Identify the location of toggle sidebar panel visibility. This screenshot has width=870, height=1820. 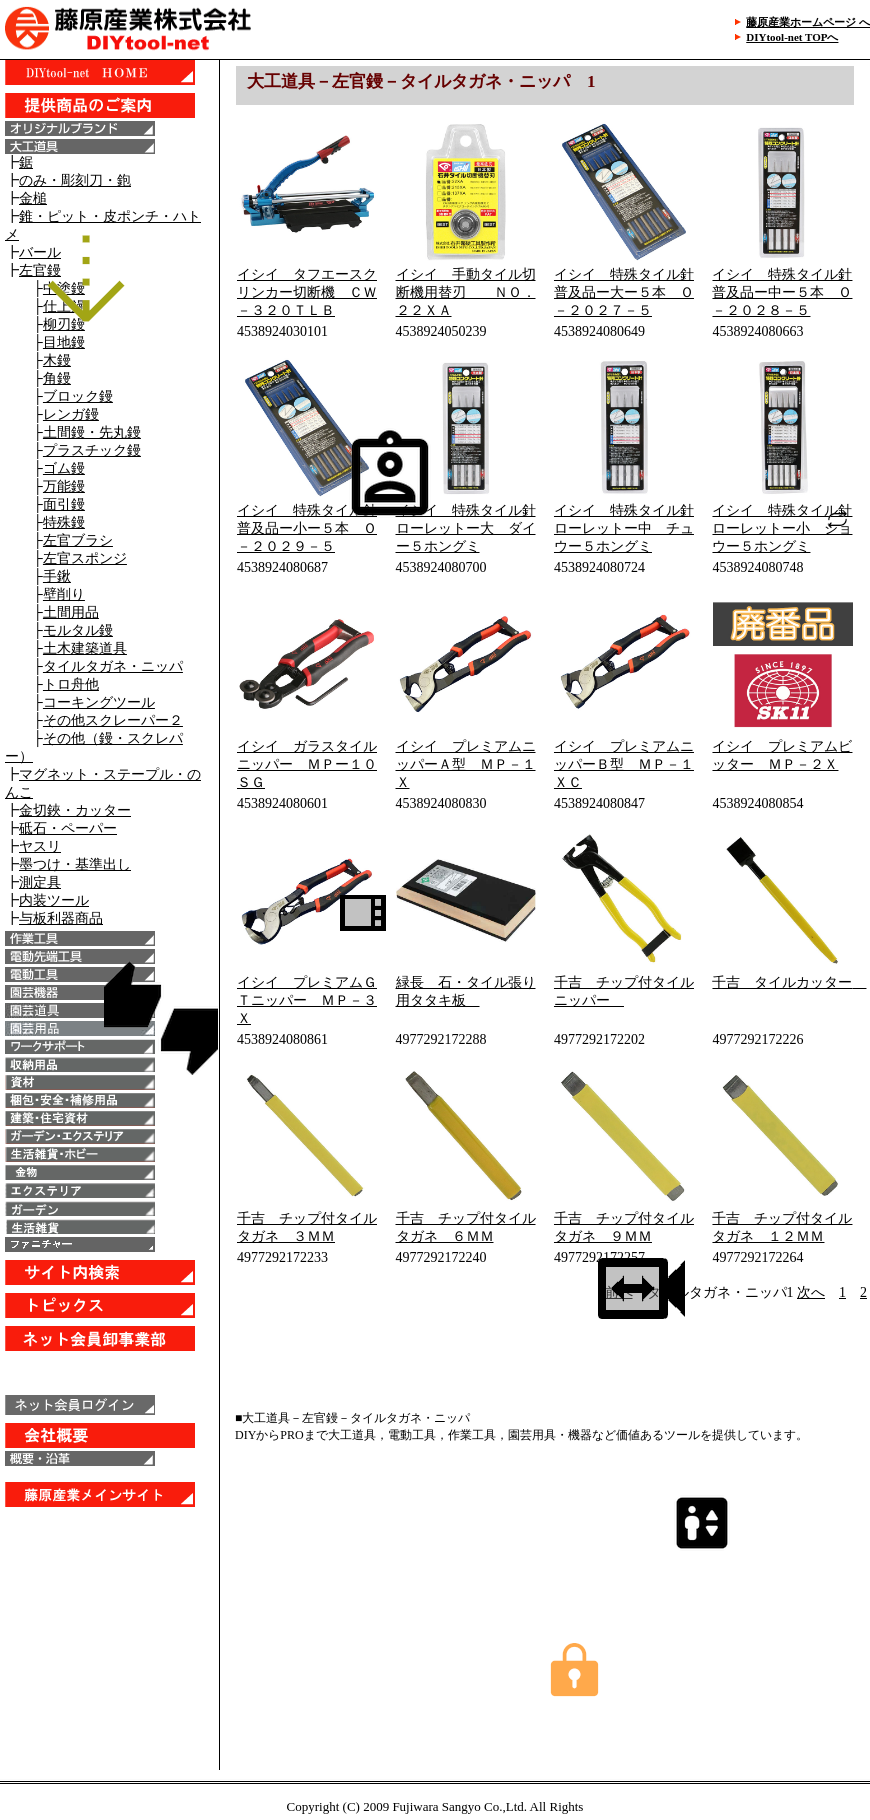
(363, 913).